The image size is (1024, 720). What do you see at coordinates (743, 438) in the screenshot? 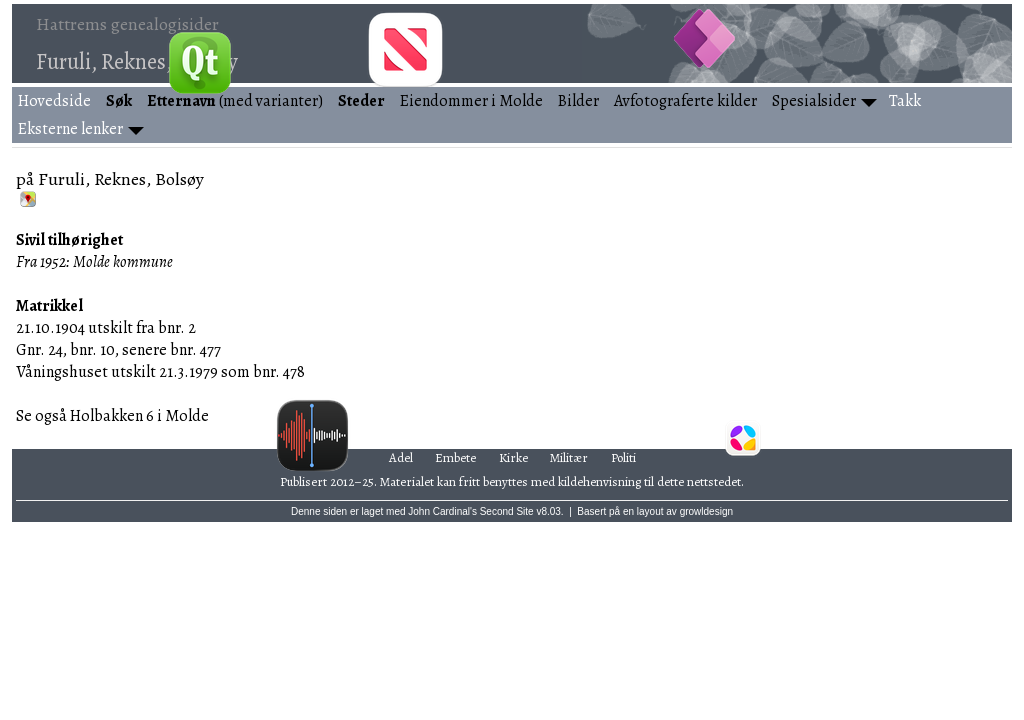
I see `open AppFlowy app` at bounding box center [743, 438].